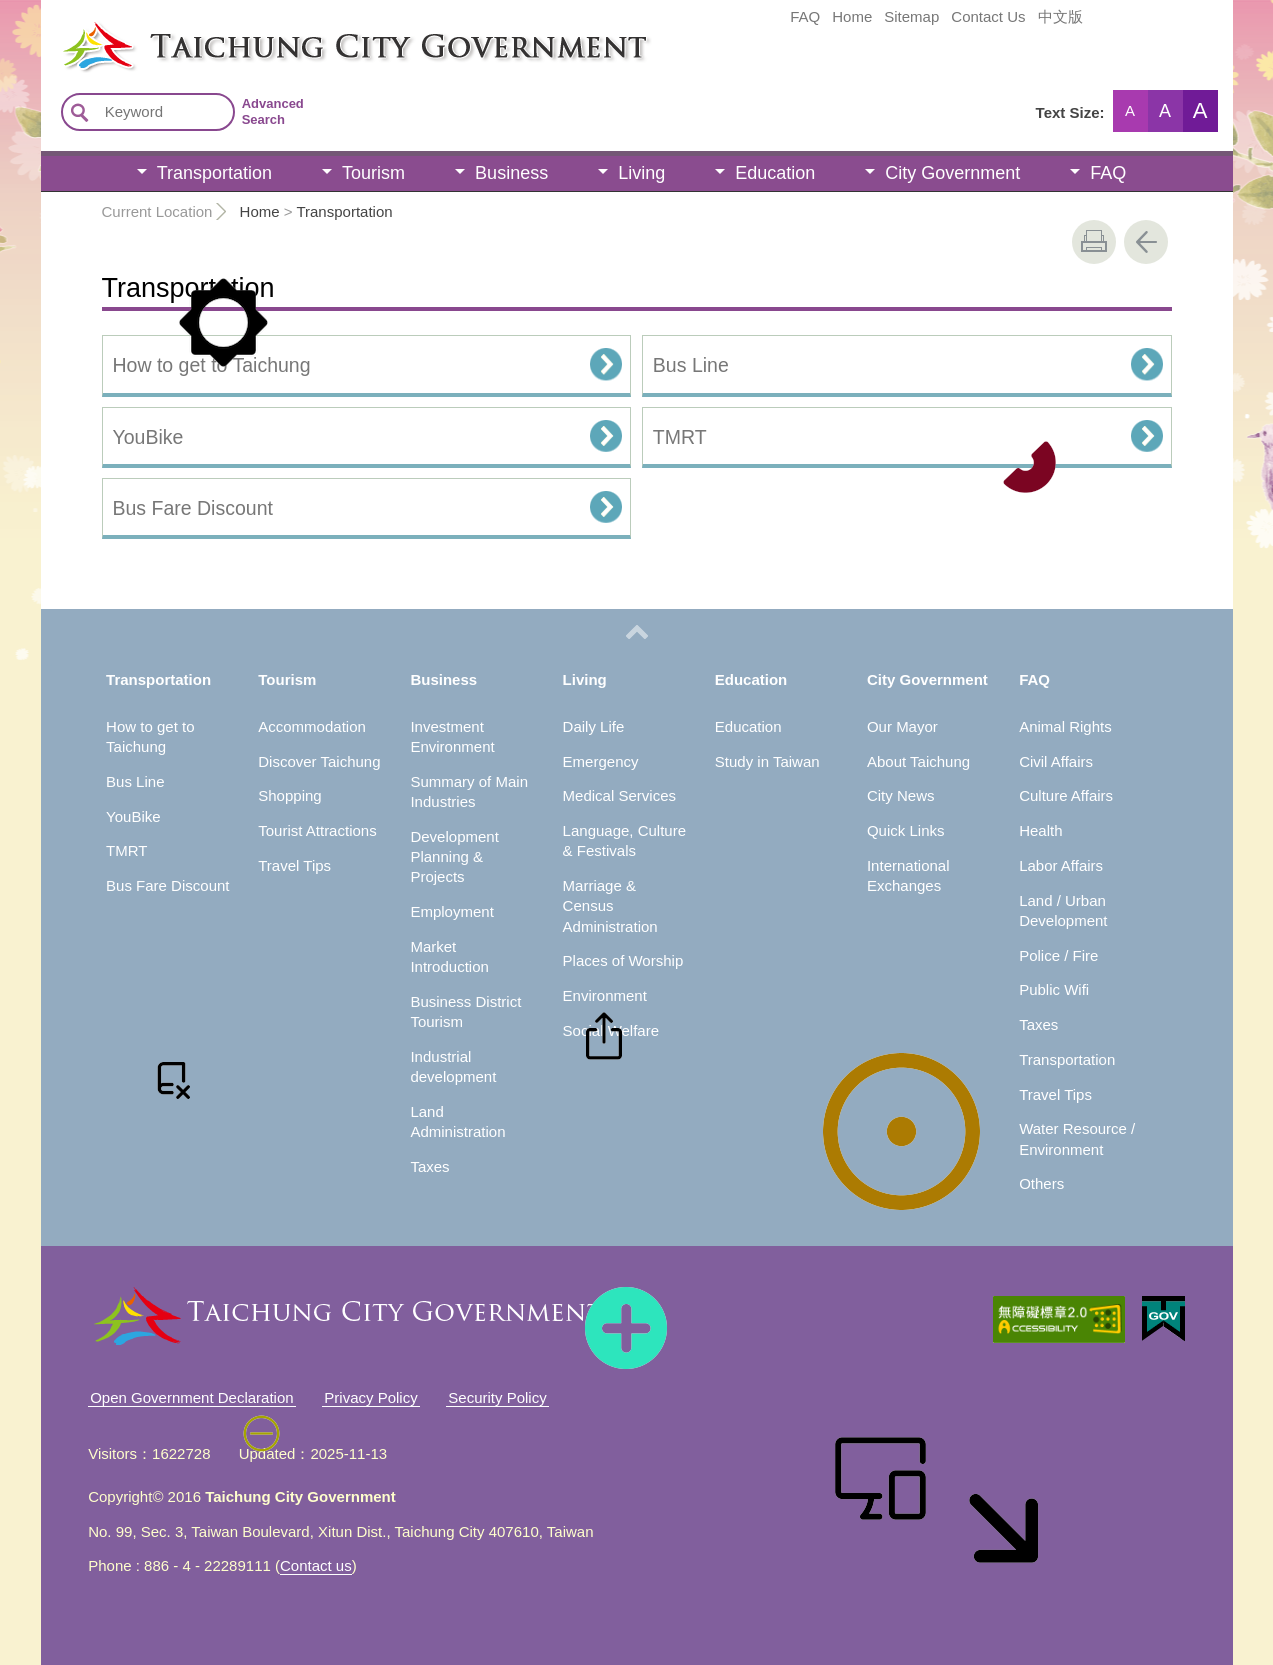 The width and height of the screenshot is (1273, 1665). I want to click on indicates a deleted repository, so click(171, 1080).